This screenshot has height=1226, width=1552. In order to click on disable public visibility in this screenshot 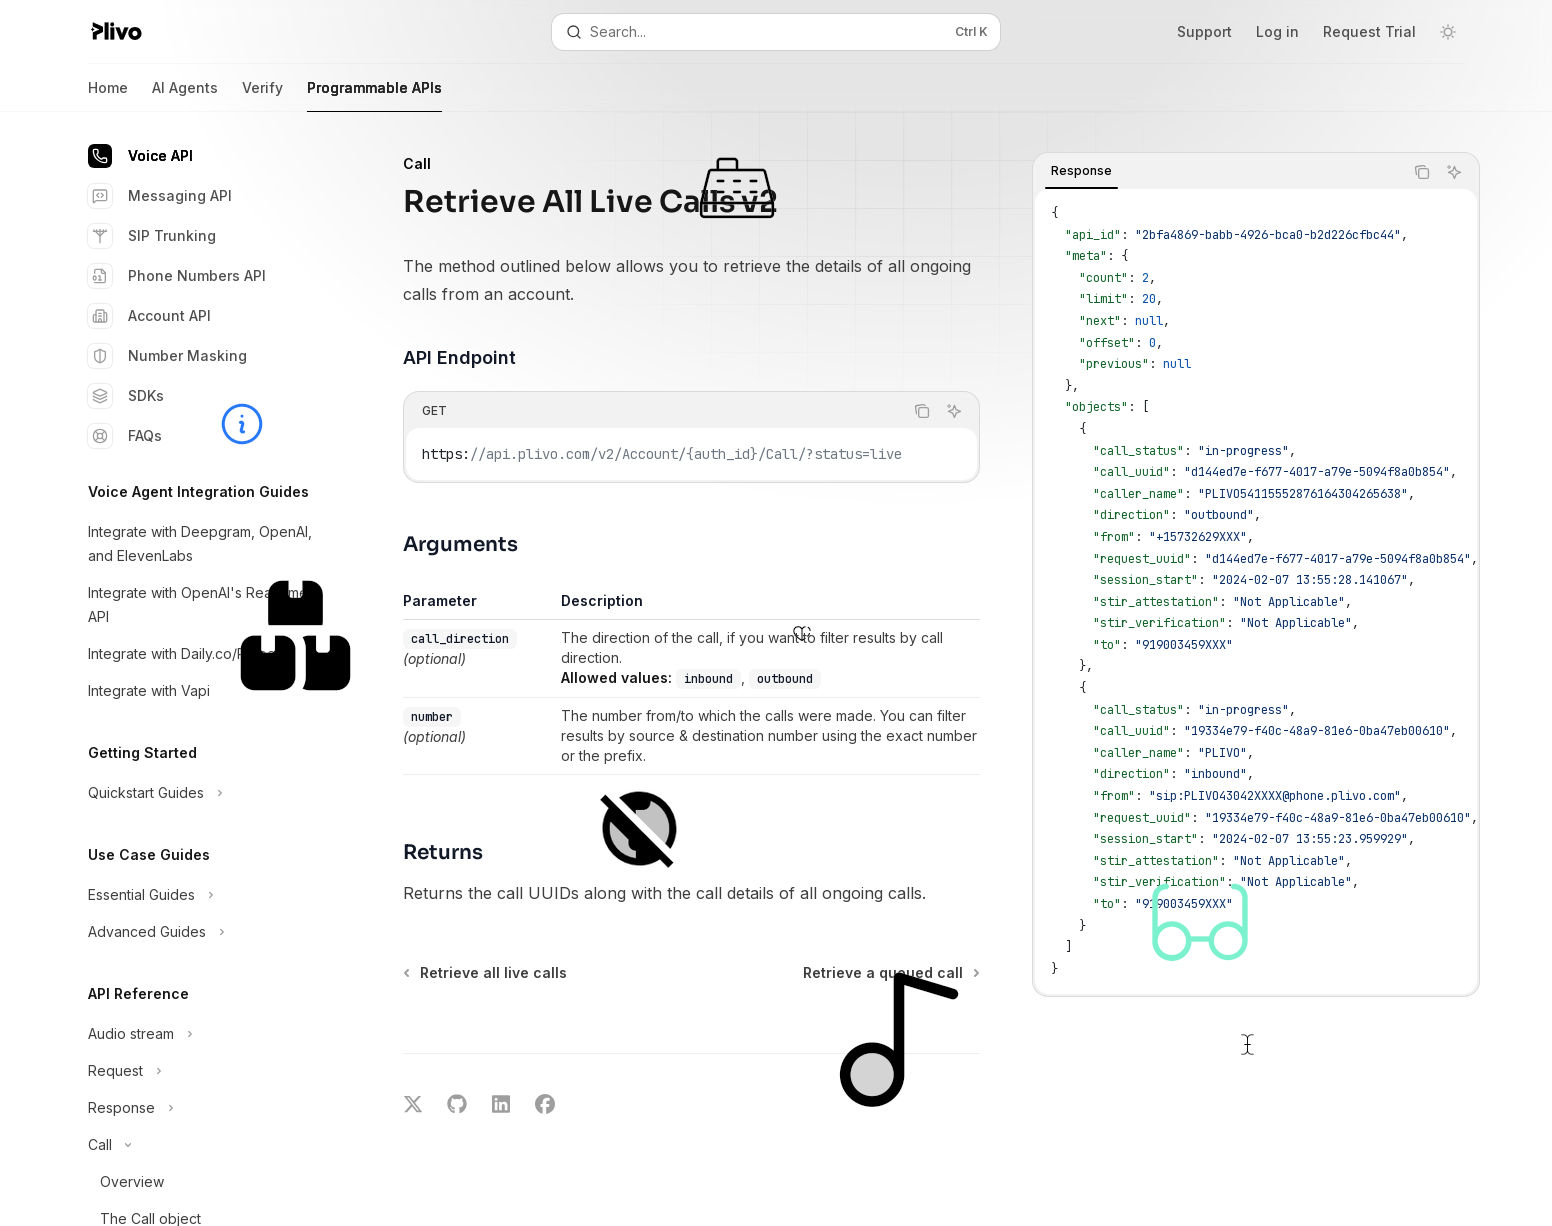, I will do `click(639, 828)`.